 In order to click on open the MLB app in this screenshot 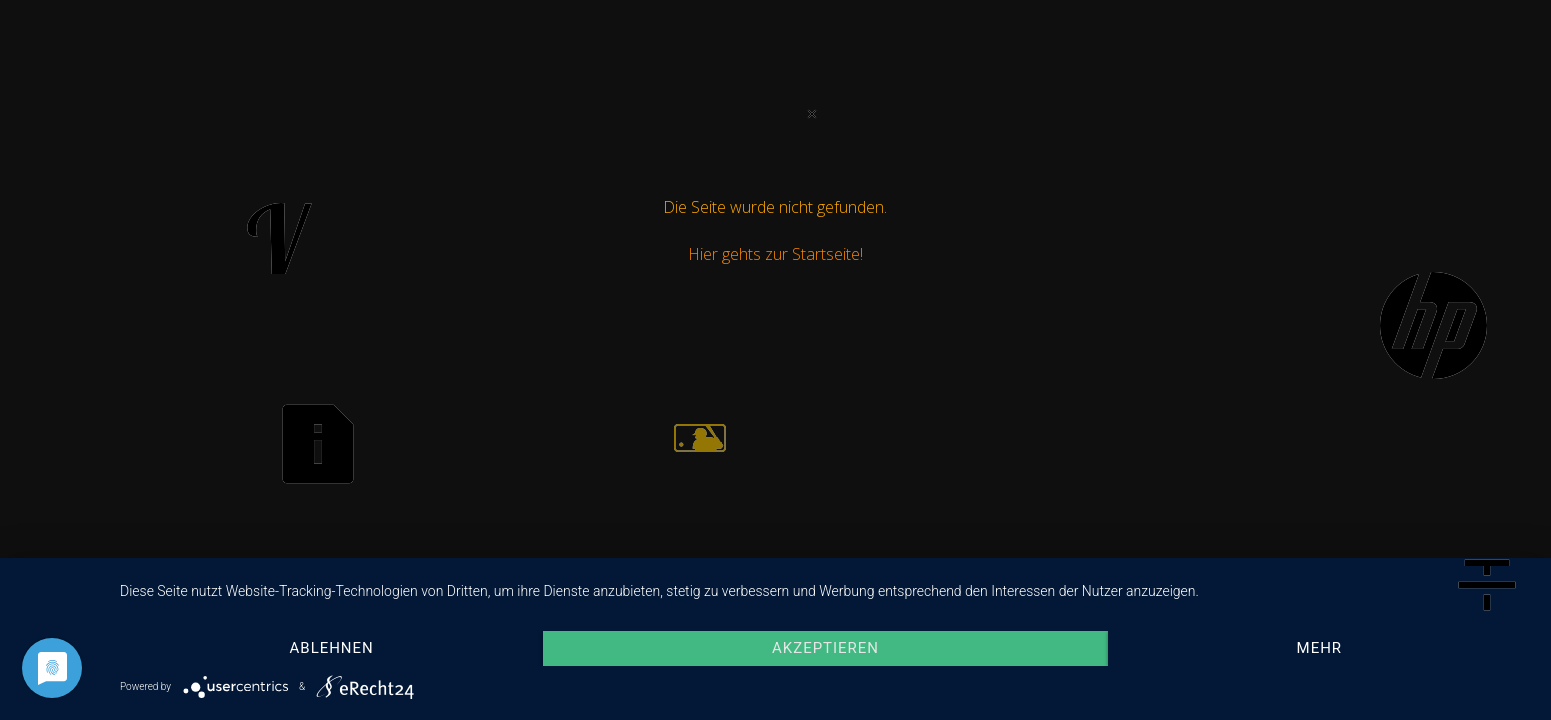, I will do `click(700, 438)`.